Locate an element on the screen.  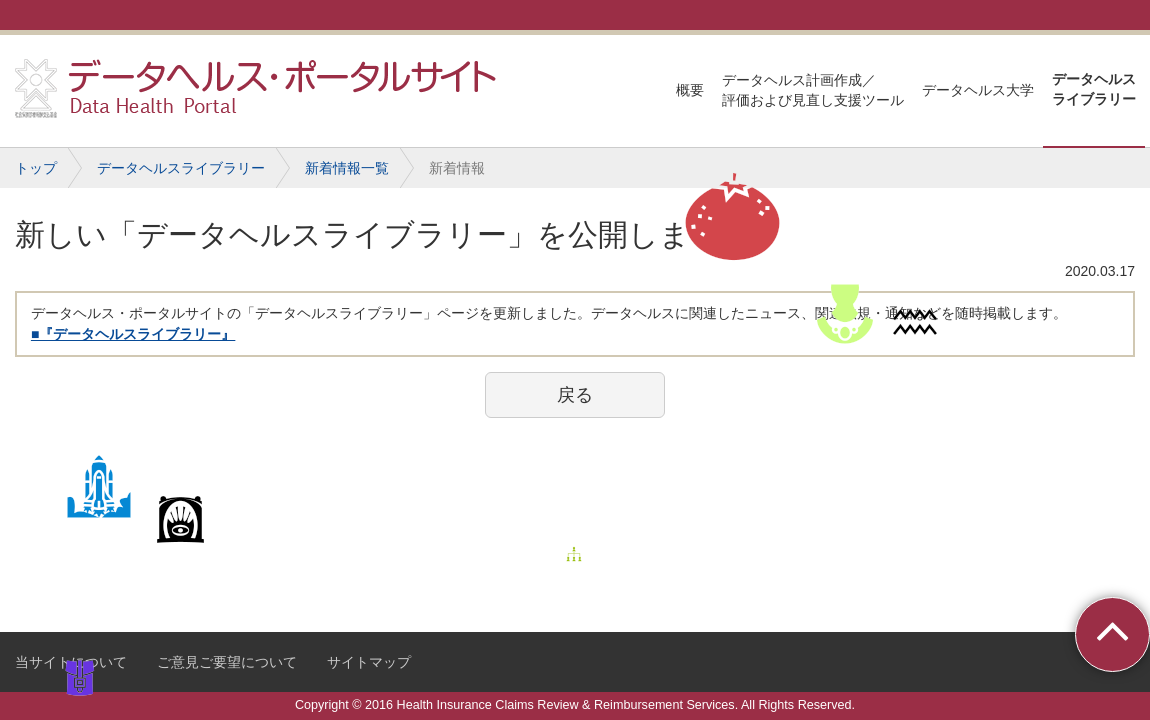
launch or deploy an application is located at coordinates (99, 486).